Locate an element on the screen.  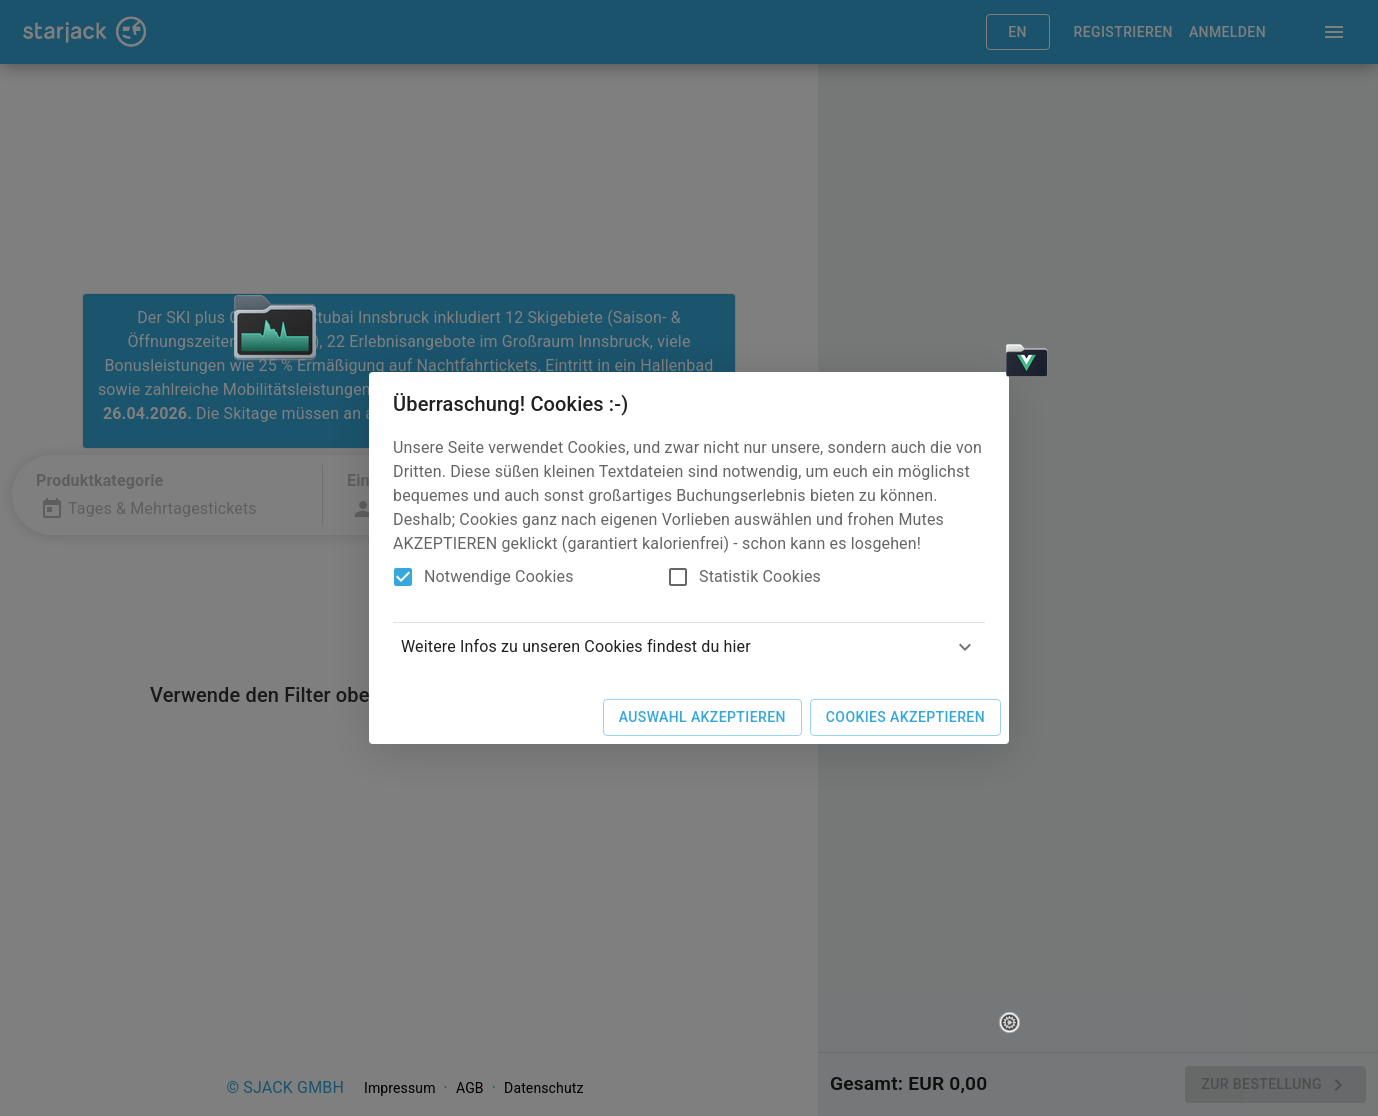
view or edit document properties is located at coordinates (1009, 1022).